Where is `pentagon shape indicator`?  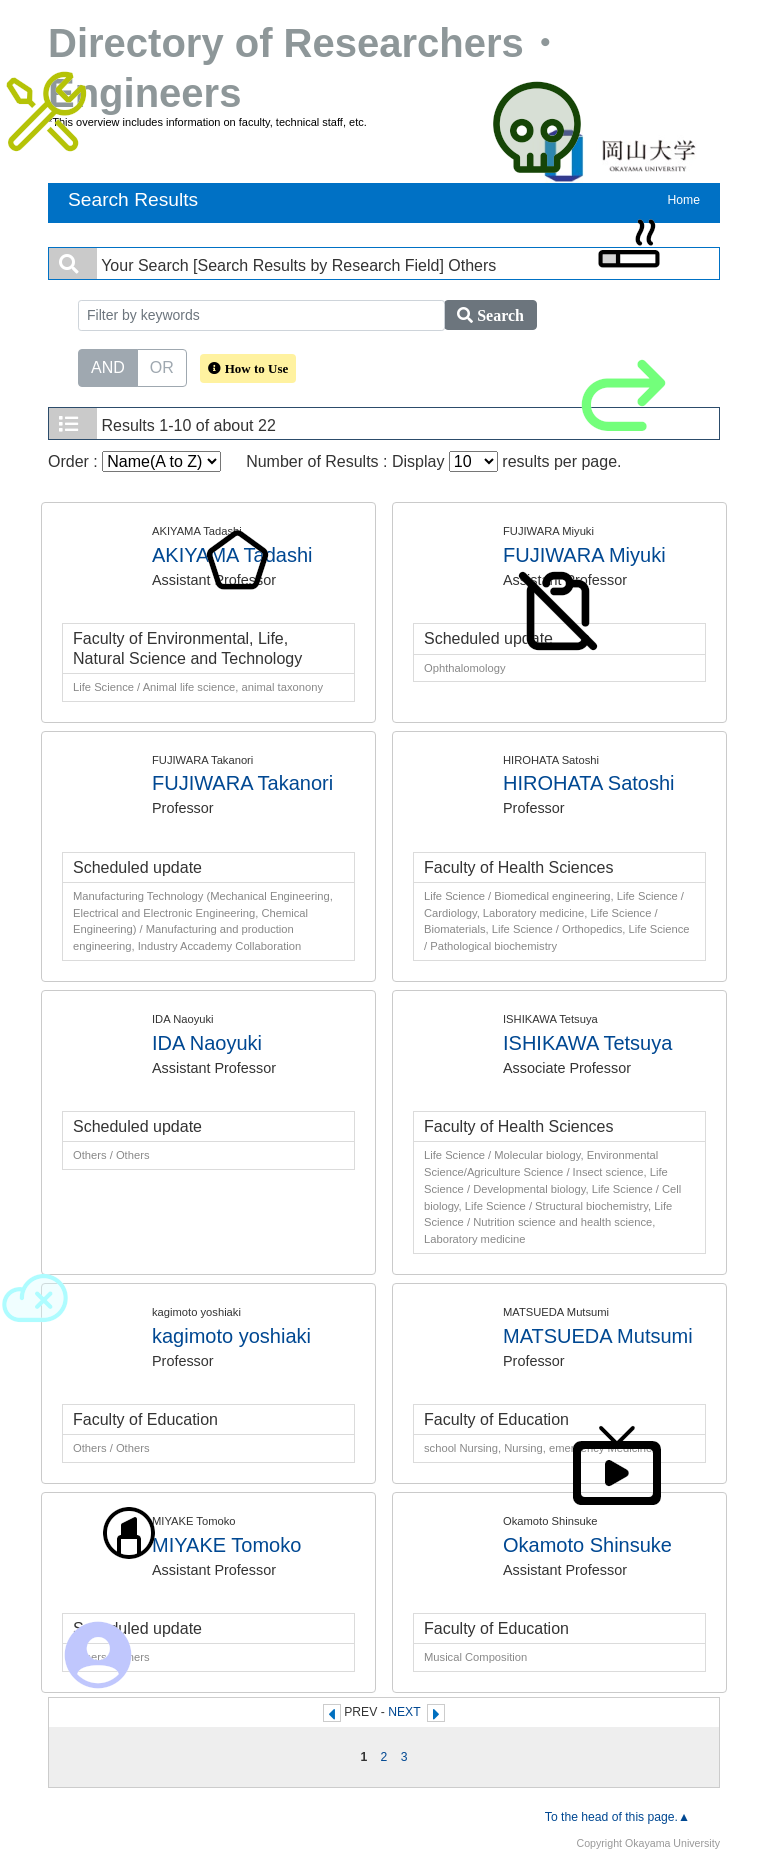
pentagon shape indicator is located at coordinates (237, 561).